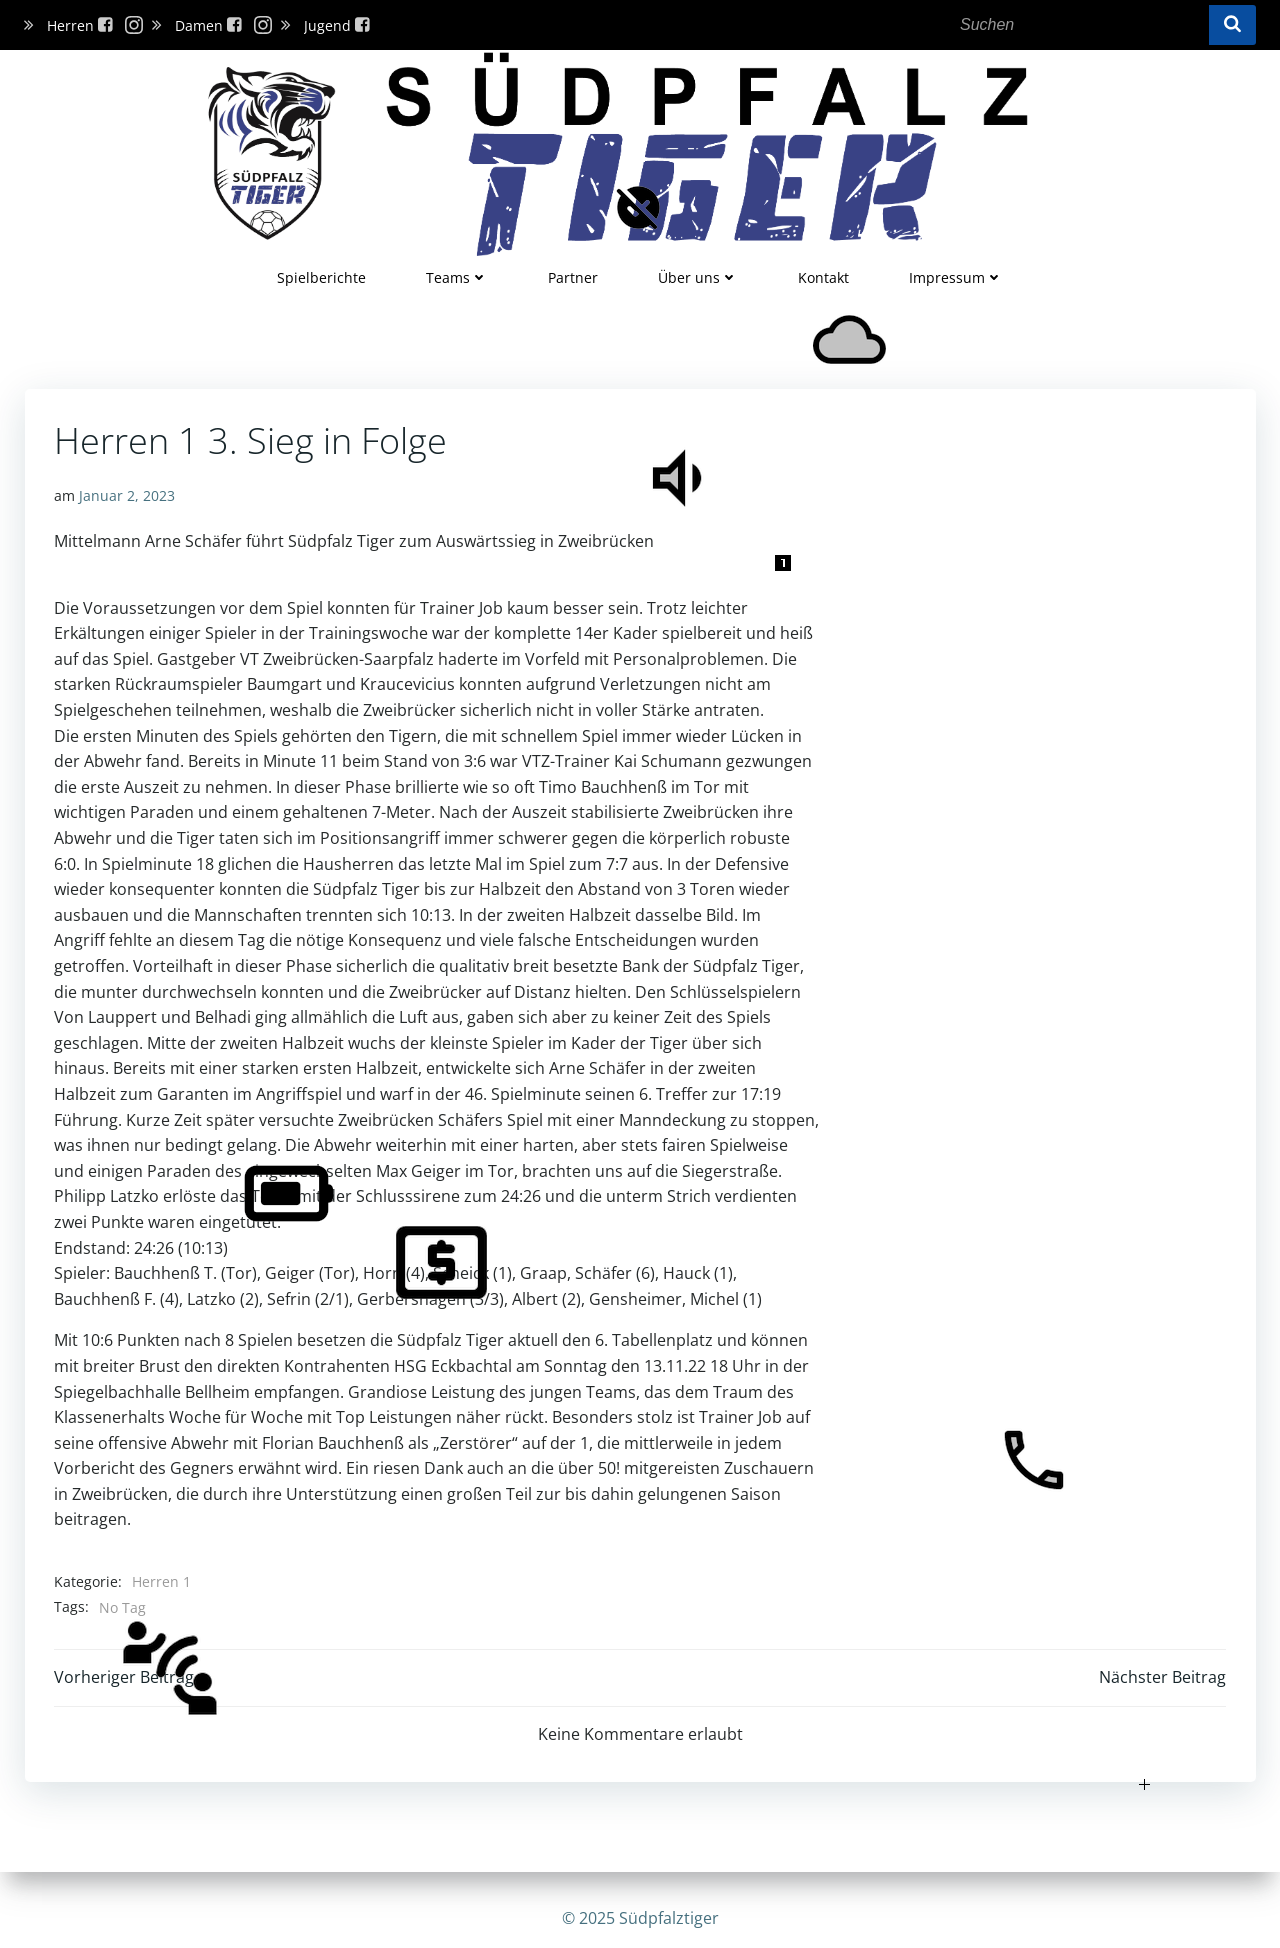 The image size is (1280, 1948). Describe the element at coordinates (1034, 1460) in the screenshot. I see `make a phone call` at that location.